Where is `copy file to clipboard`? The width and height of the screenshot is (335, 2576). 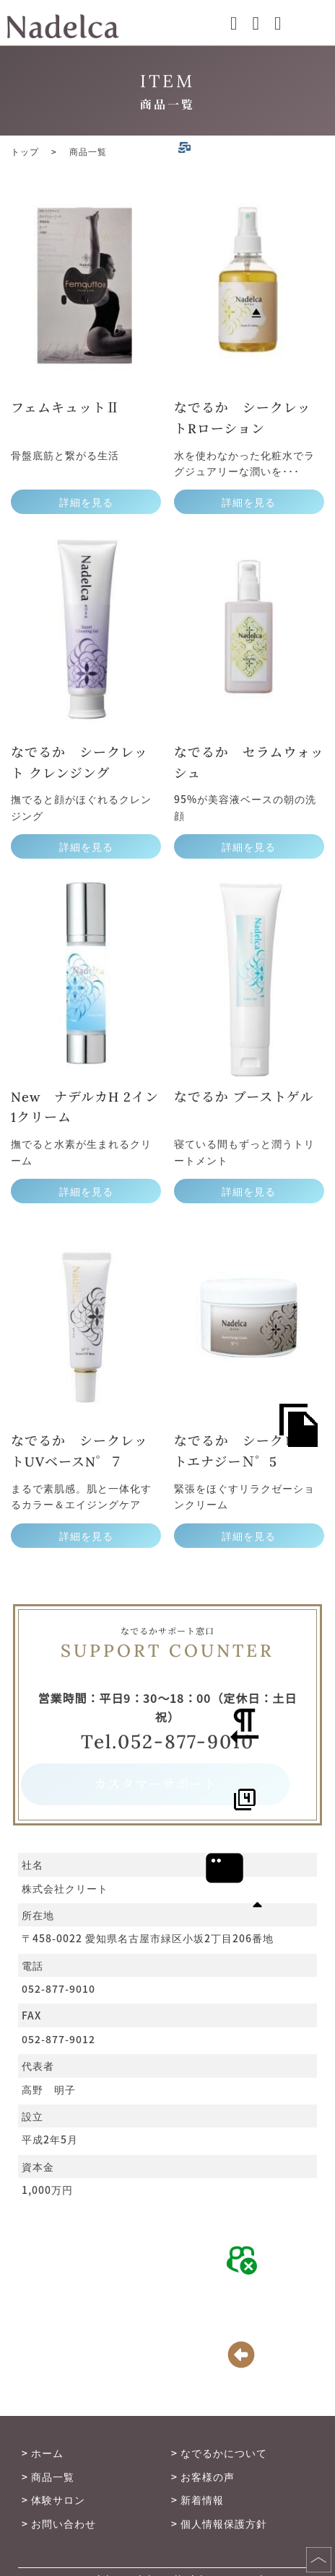
copy file to clipboard is located at coordinates (300, 1425).